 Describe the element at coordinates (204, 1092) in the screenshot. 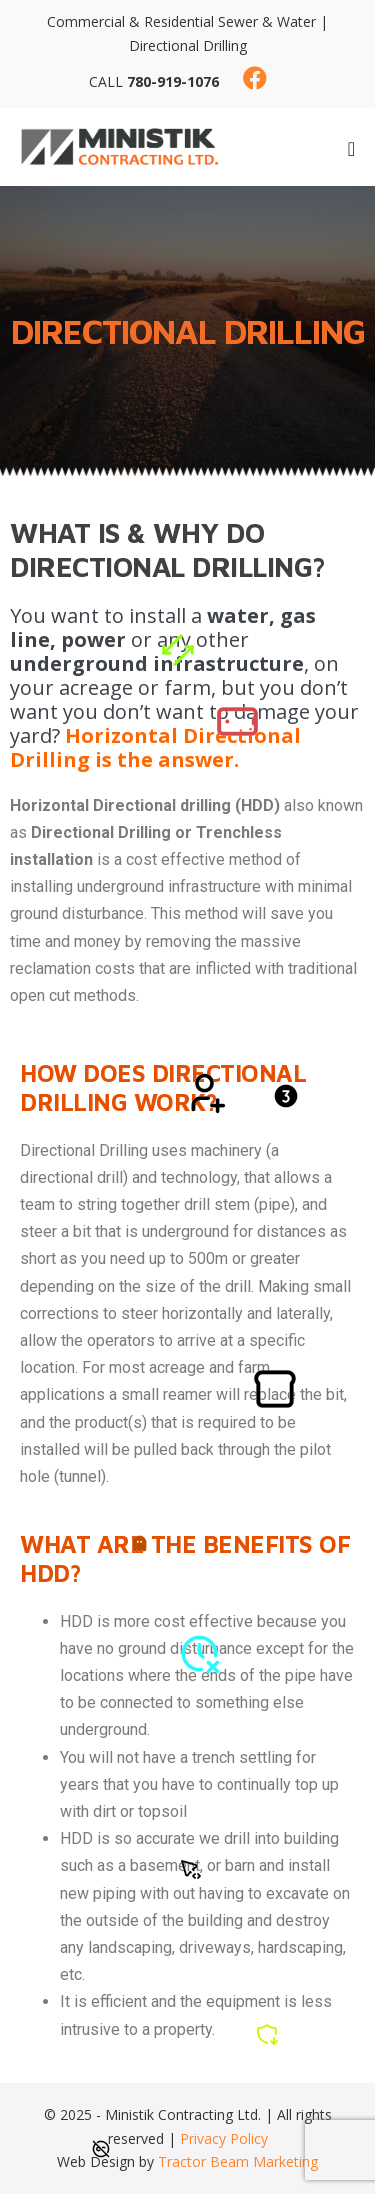

I see `add a new contact or friend` at that location.